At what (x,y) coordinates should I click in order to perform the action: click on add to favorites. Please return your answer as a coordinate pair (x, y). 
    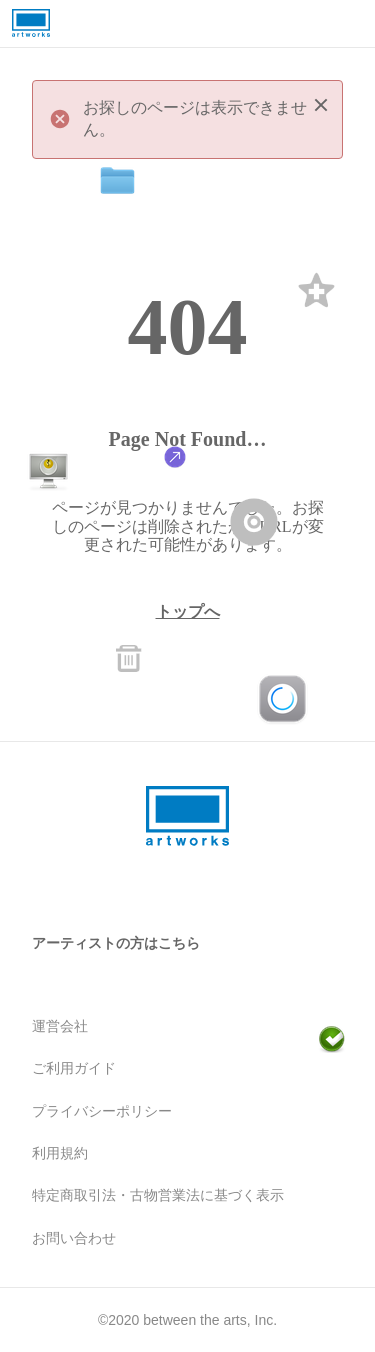
    Looking at the image, I should click on (316, 291).